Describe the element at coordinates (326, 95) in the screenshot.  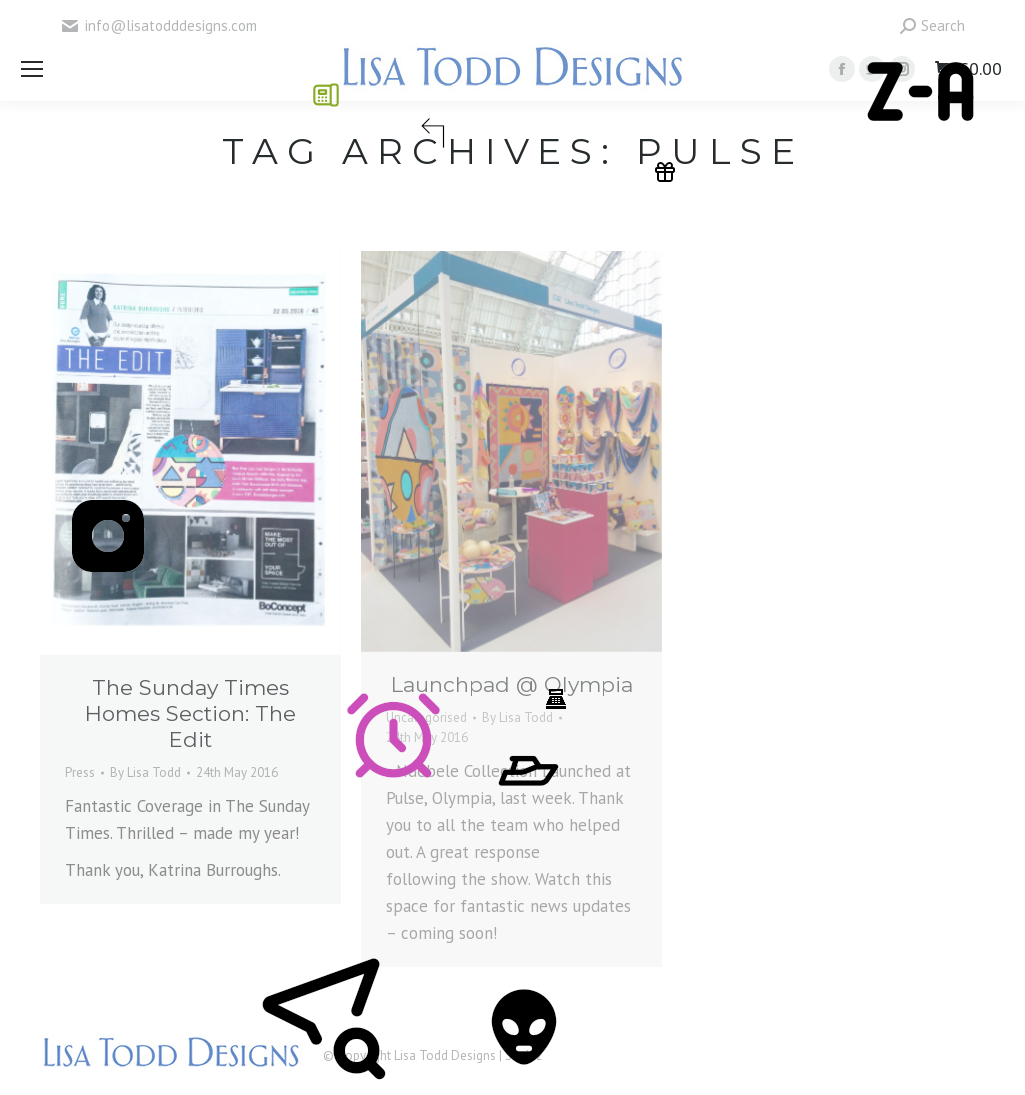
I see `call using landline phone` at that location.